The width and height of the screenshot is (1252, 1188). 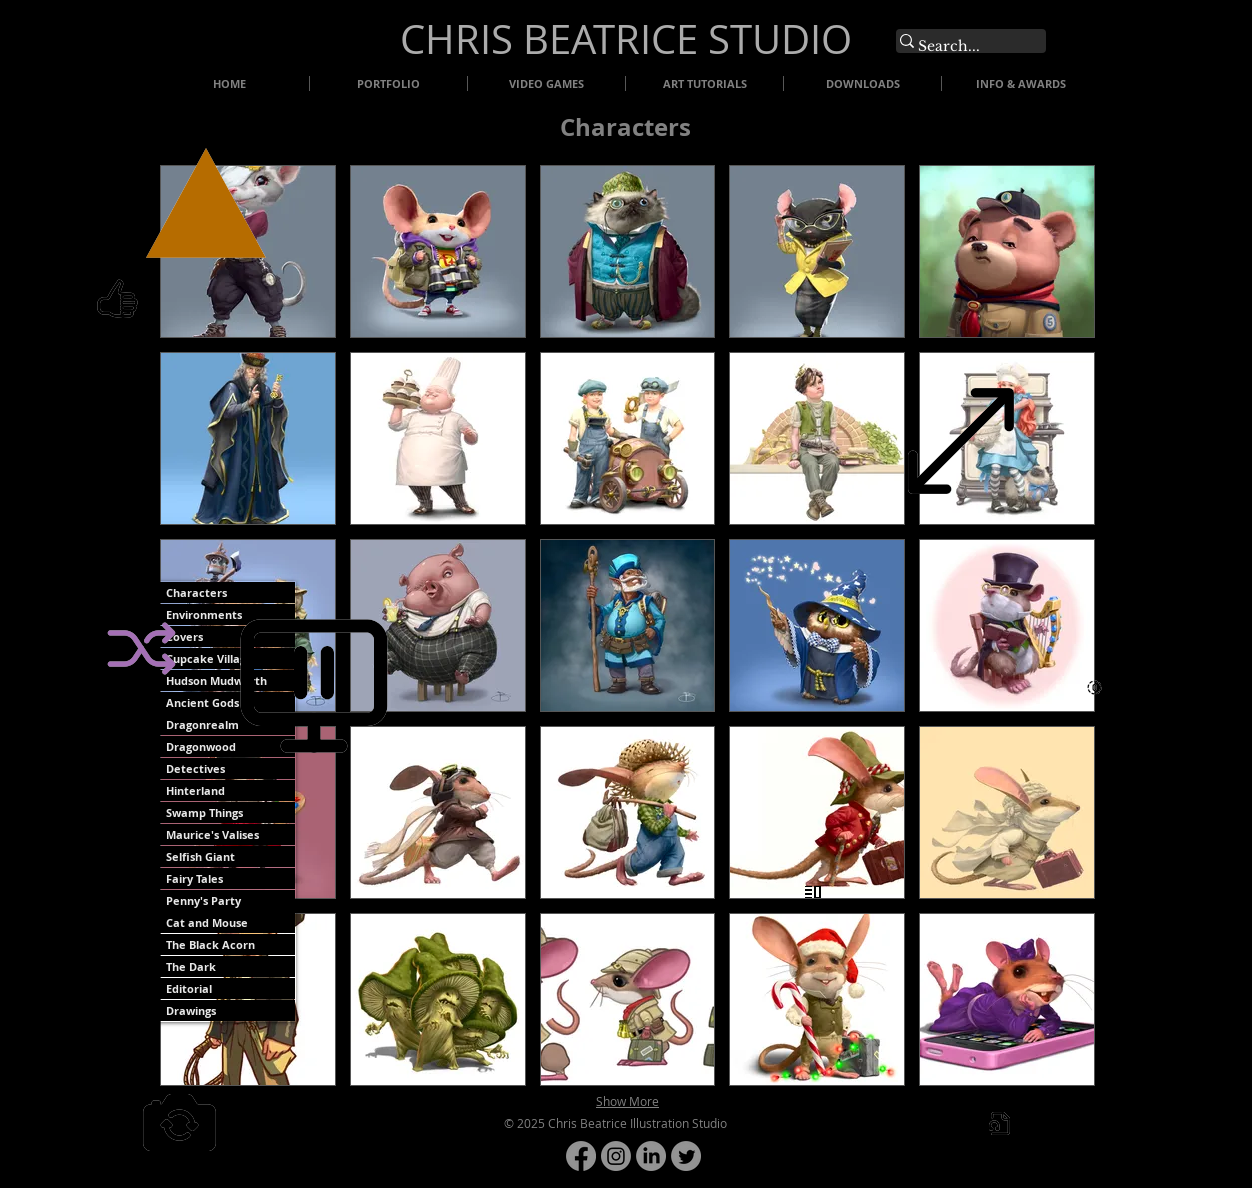 I want to click on switch between front and rear camera, so click(x=179, y=1122).